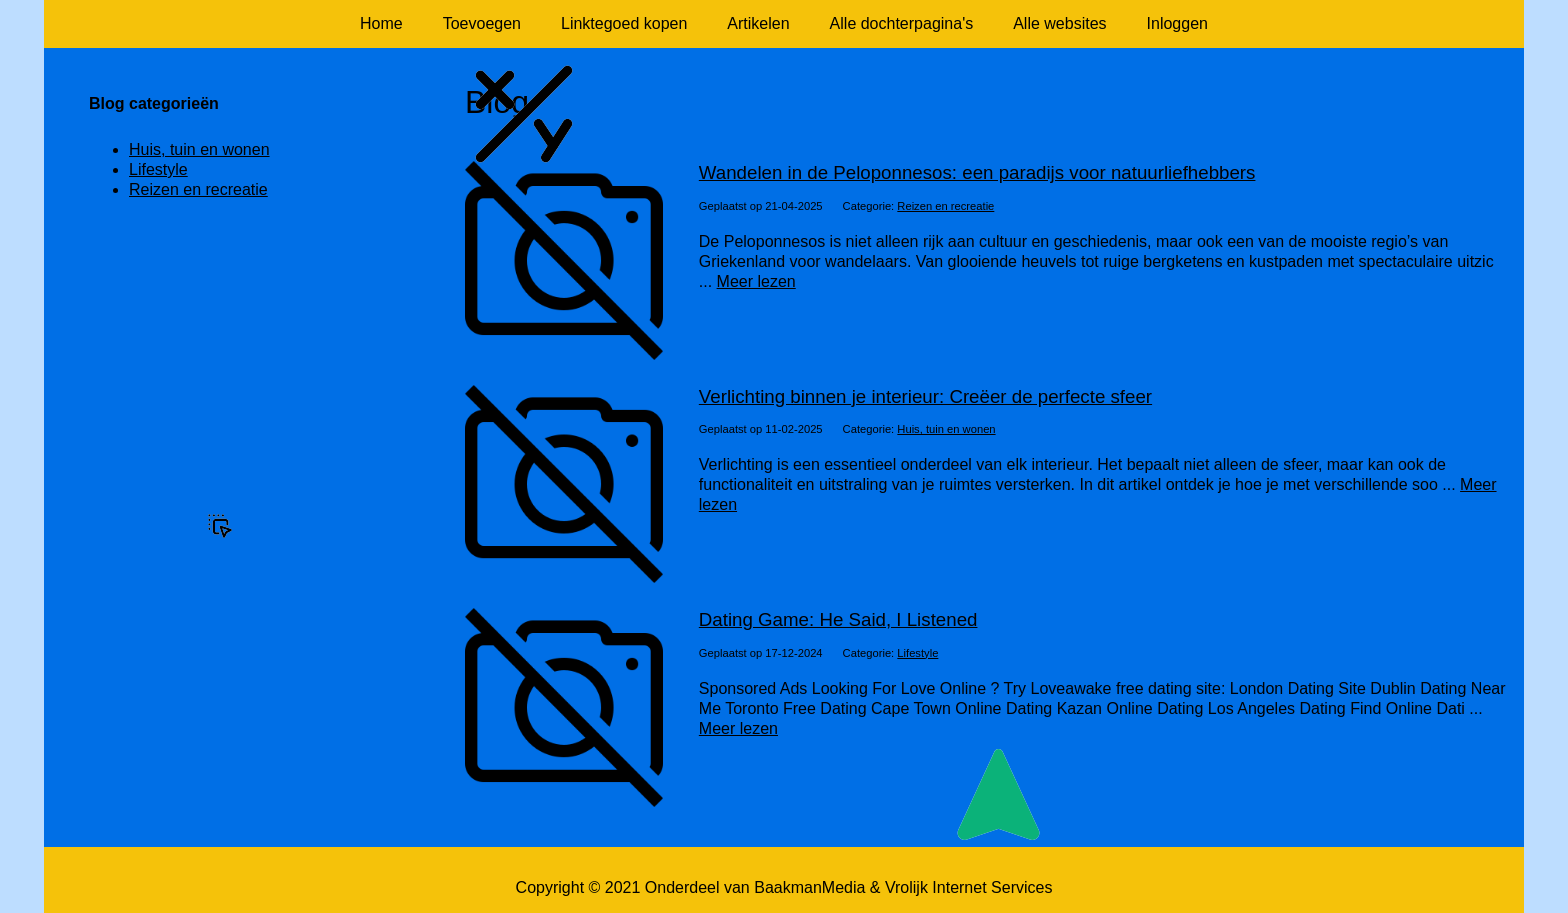  What do you see at coordinates (524, 114) in the screenshot?
I see `perform division calculation` at bounding box center [524, 114].